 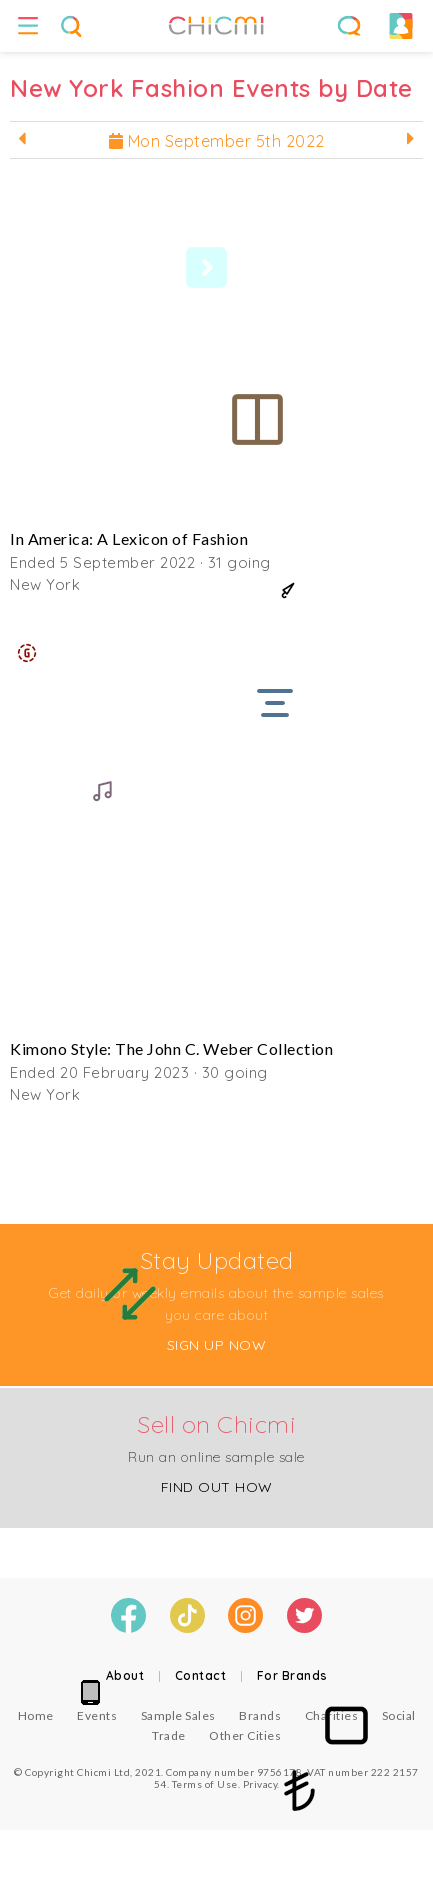 What do you see at coordinates (346, 1725) in the screenshot?
I see `crop image to 5:4 aspect ratio` at bounding box center [346, 1725].